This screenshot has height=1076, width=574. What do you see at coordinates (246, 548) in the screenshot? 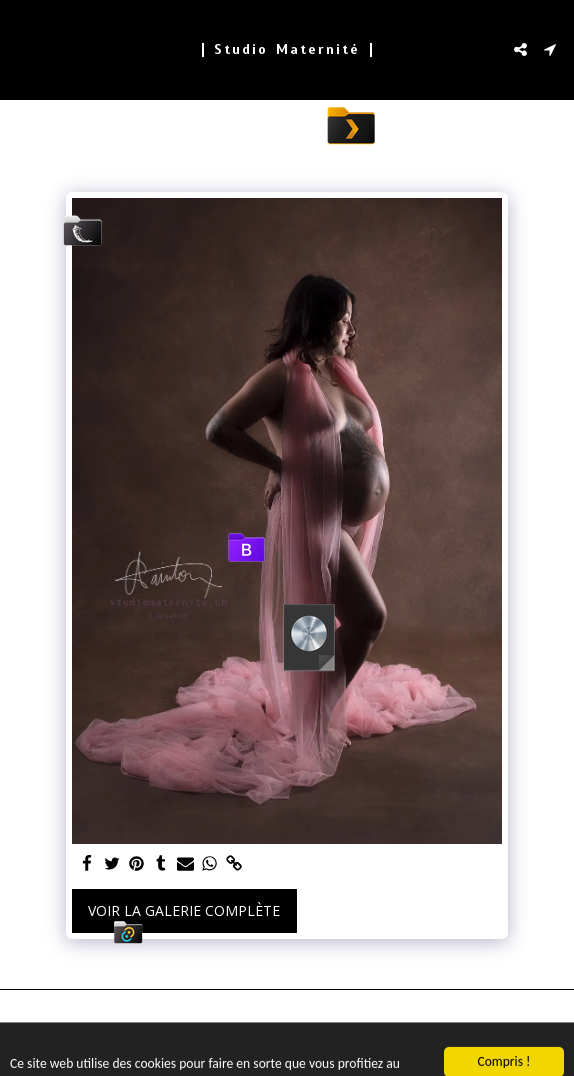
I see `folder containing bootstrap framework files` at bounding box center [246, 548].